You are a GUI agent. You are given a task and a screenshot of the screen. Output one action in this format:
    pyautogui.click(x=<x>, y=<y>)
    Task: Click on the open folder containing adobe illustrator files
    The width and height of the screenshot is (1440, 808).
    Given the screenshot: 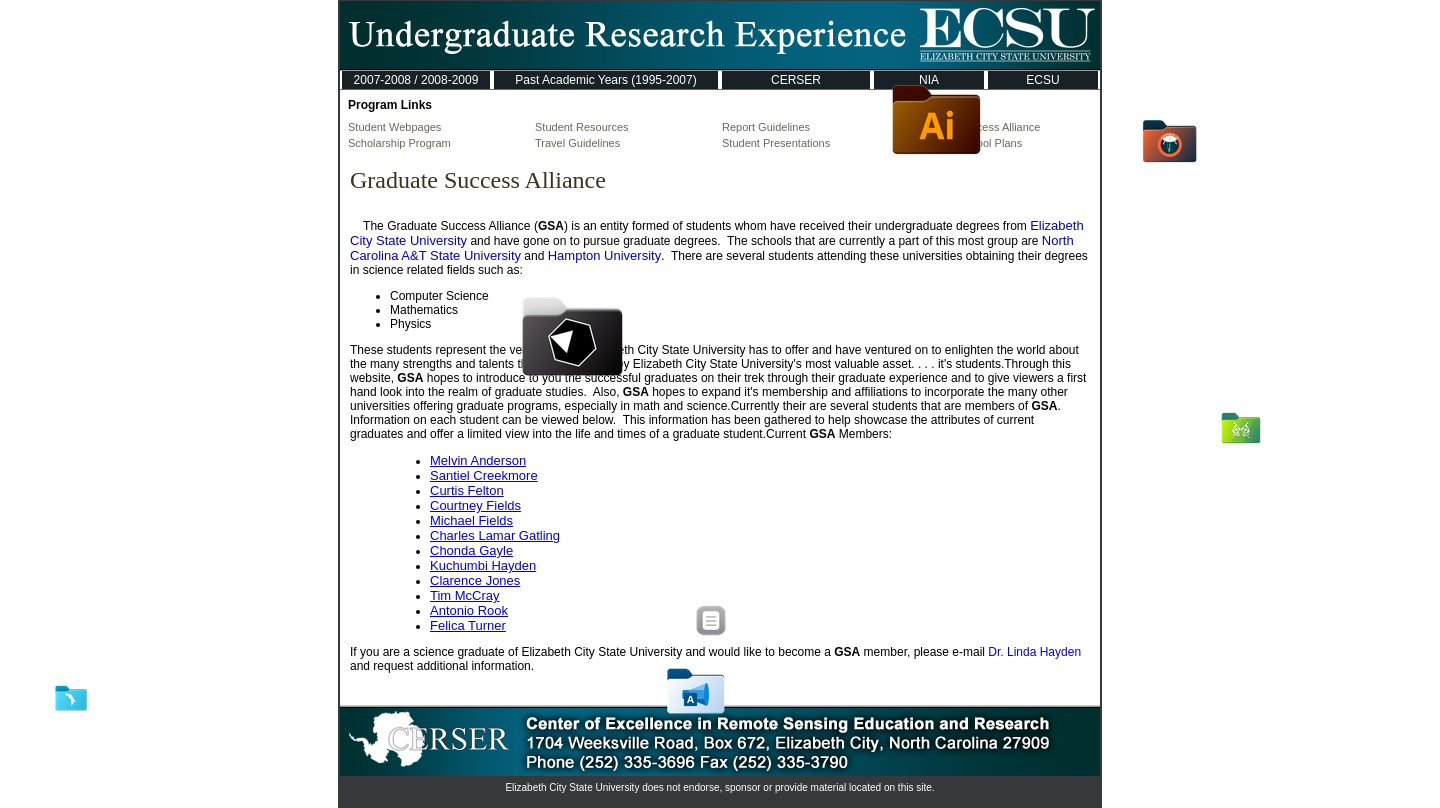 What is the action you would take?
    pyautogui.click(x=936, y=122)
    